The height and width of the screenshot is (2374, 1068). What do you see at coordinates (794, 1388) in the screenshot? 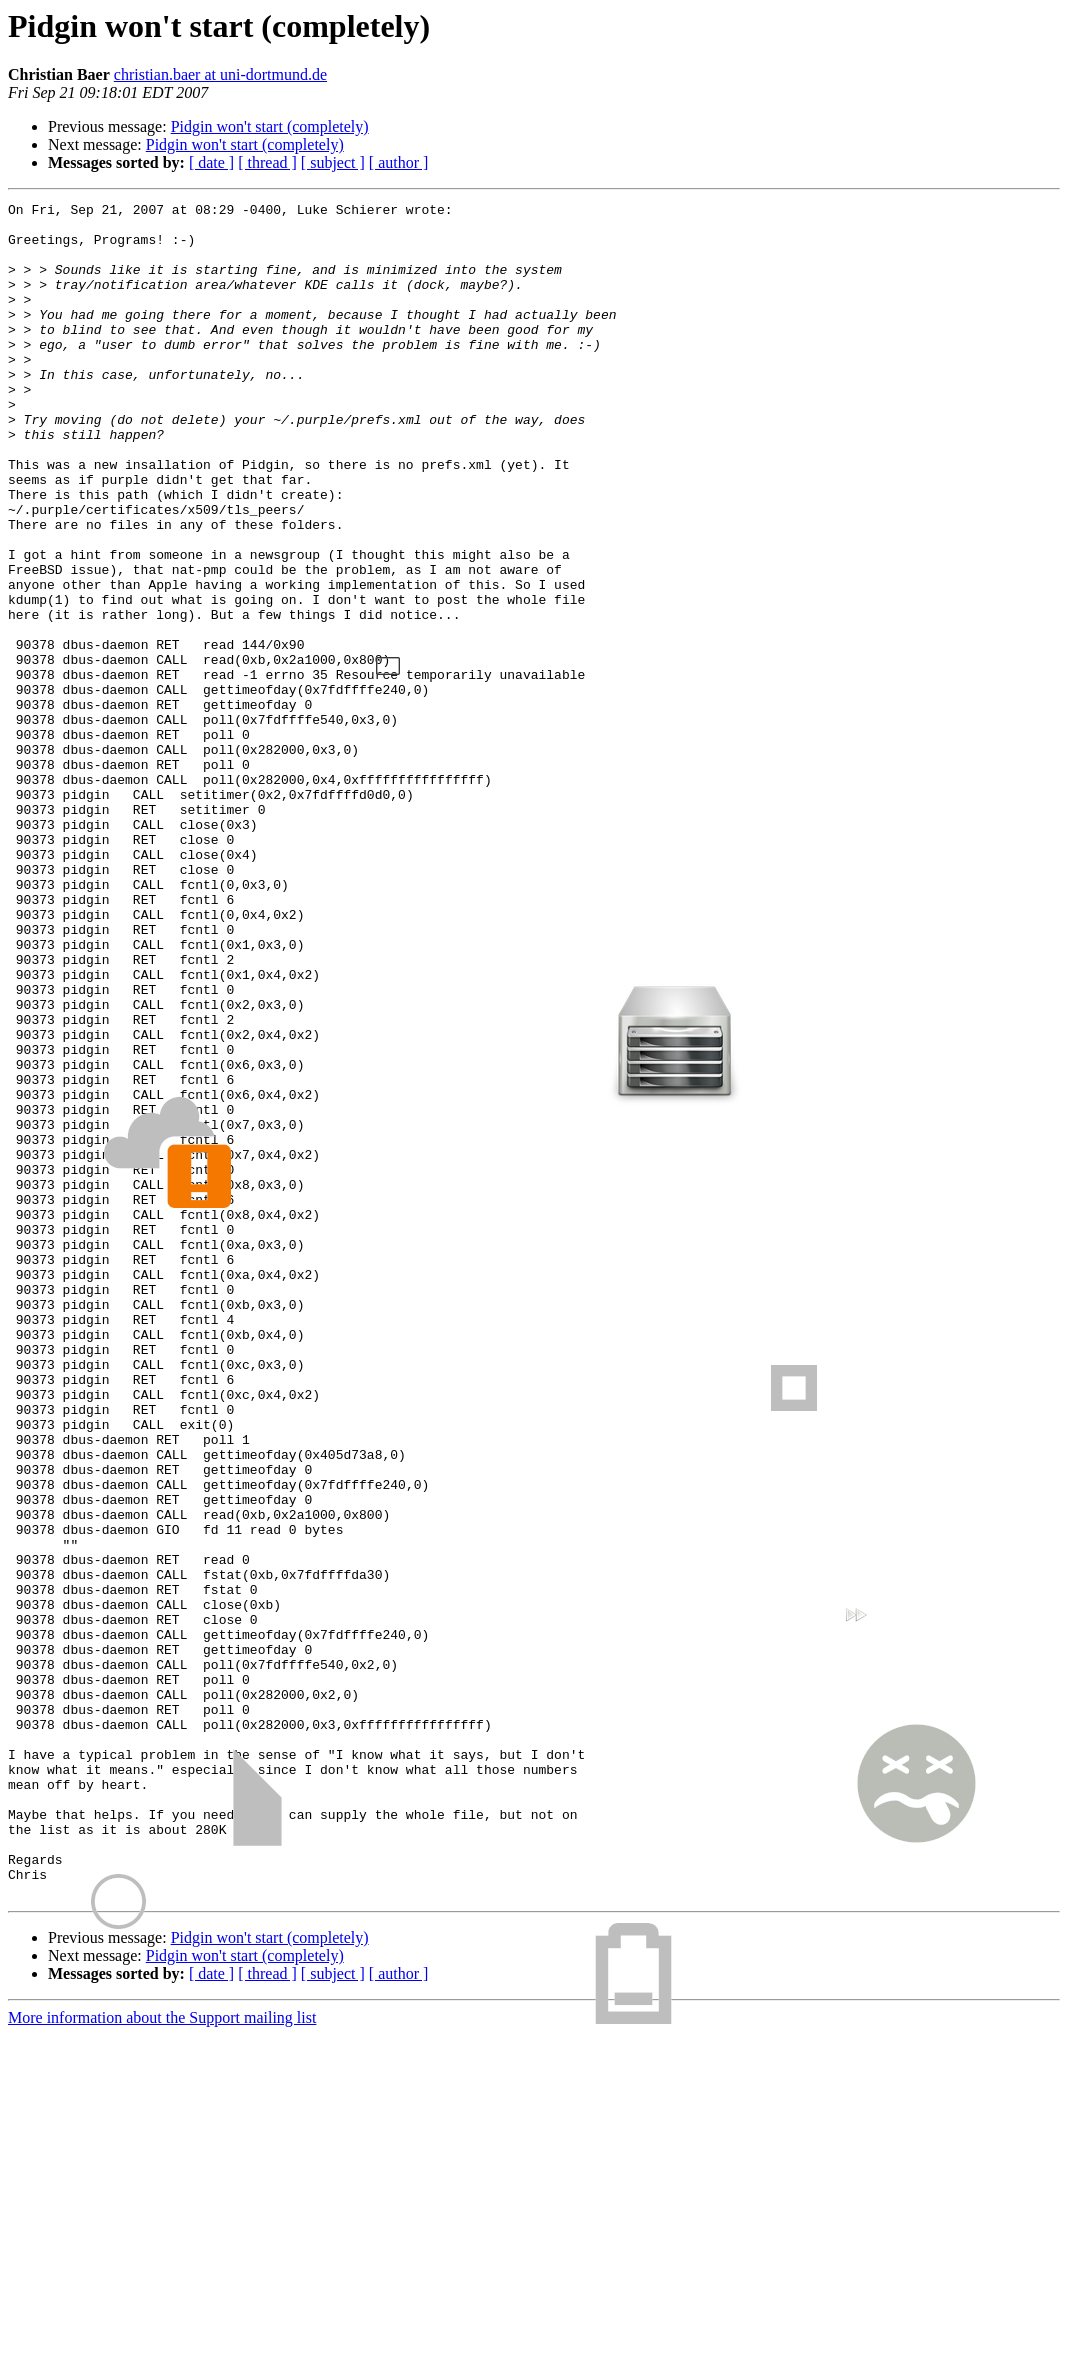
I see `maximize the current window to full screen` at bounding box center [794, 1388].